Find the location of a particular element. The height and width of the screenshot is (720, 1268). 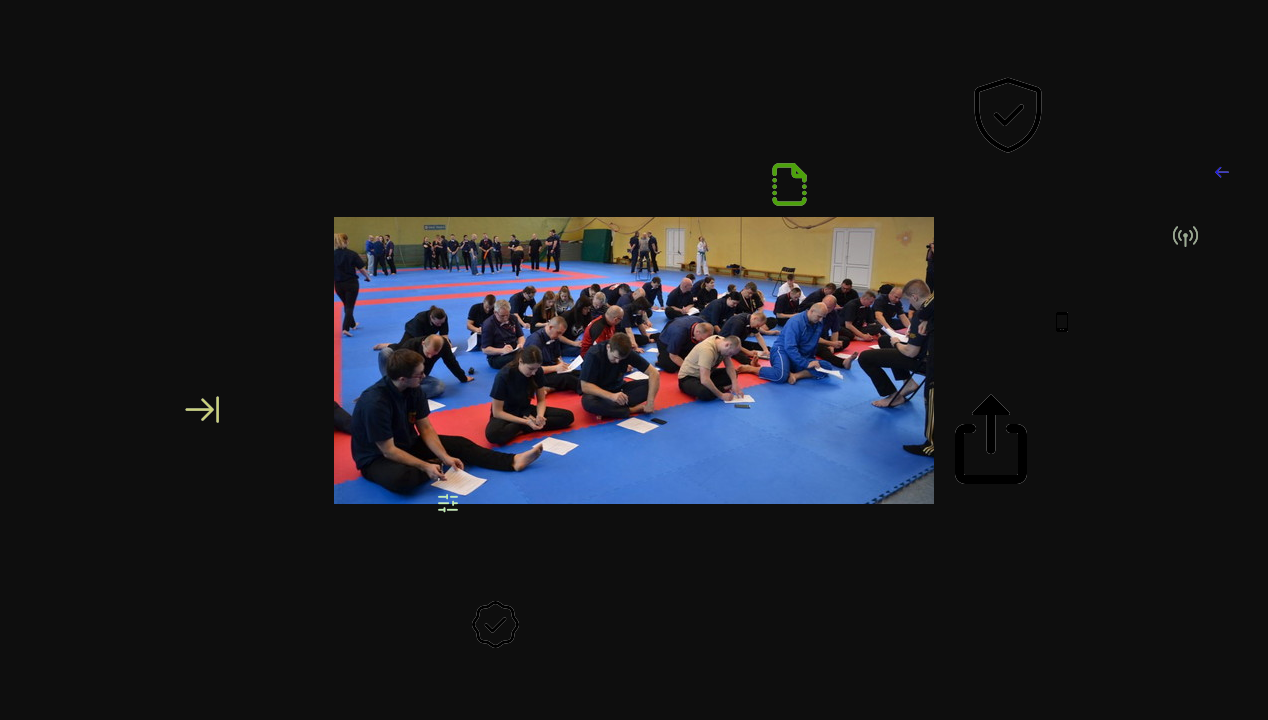

access phone or calling features is located at coordinates (1062, 322).